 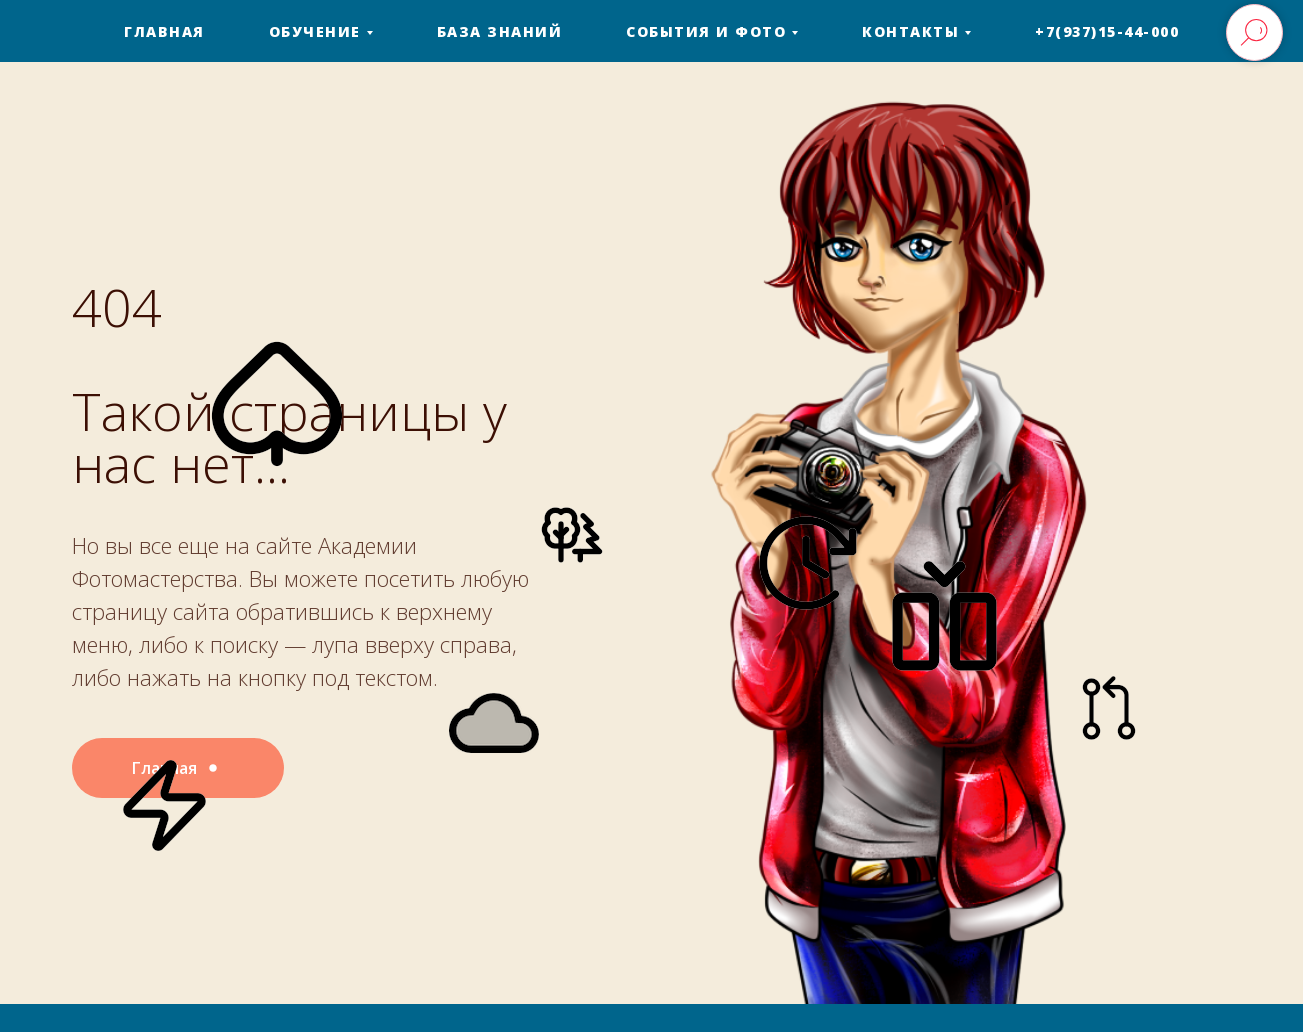 I want to click on create a new pull request, so click(x=1109, y=709).